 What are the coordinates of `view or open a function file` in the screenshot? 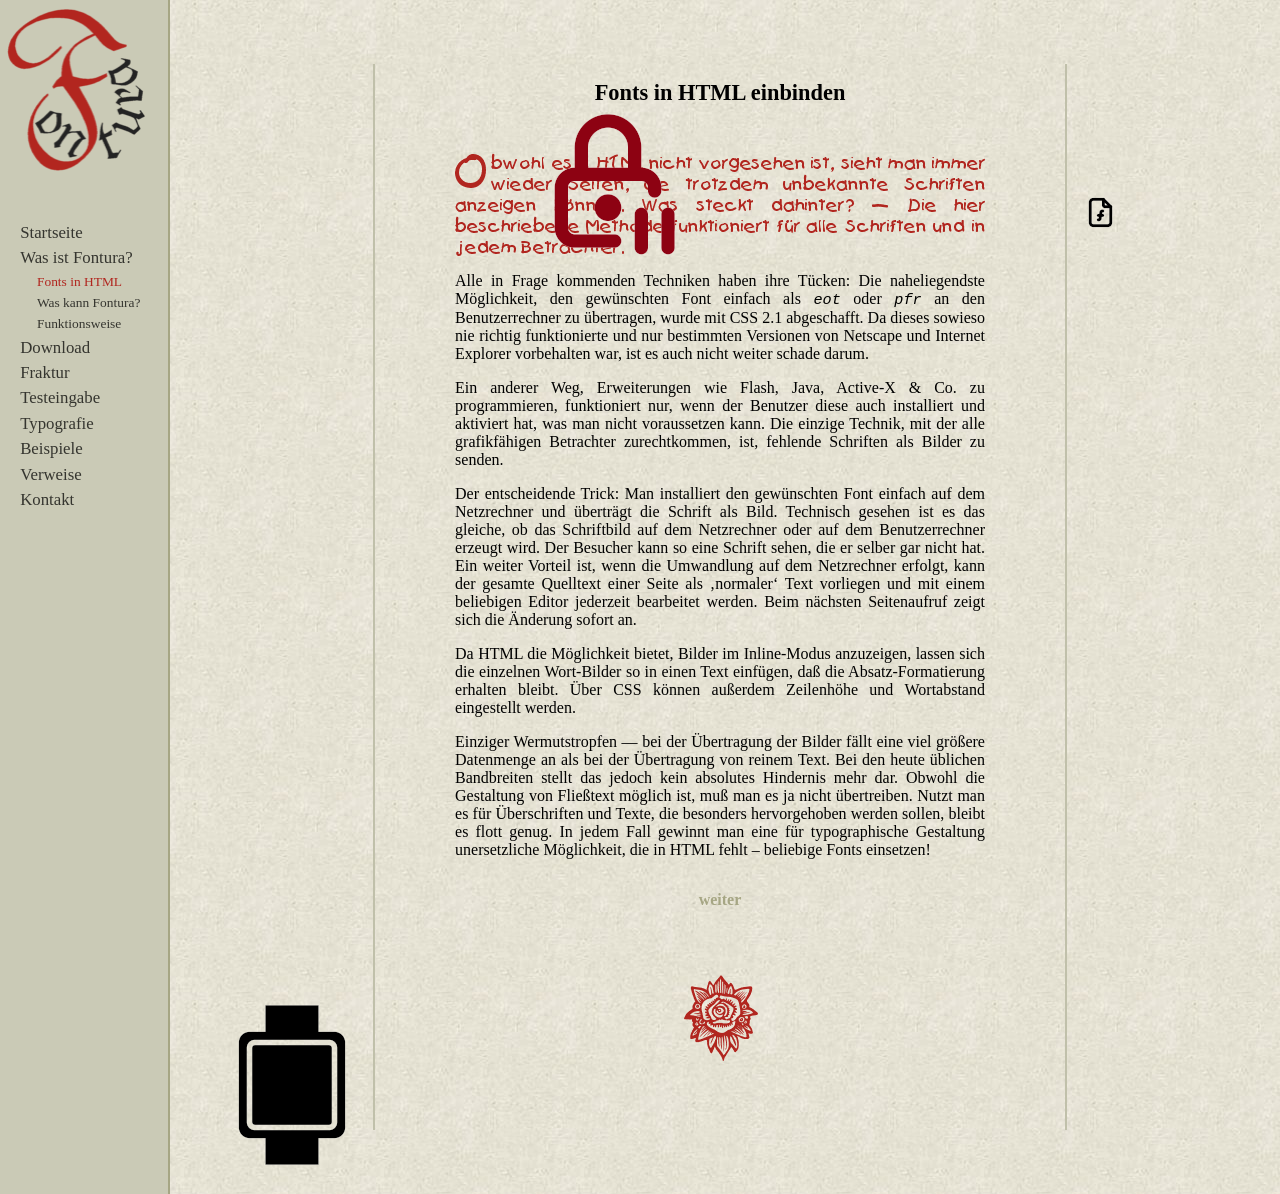 It's located at (1100, 212).